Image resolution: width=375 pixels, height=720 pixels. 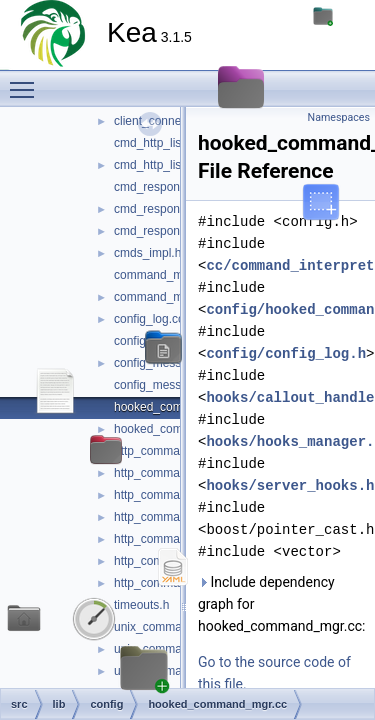 What do you see at coordinates (94, 619) in the screenshot?
I see `open sysprof system profiler` at bounding box center [94, 619].